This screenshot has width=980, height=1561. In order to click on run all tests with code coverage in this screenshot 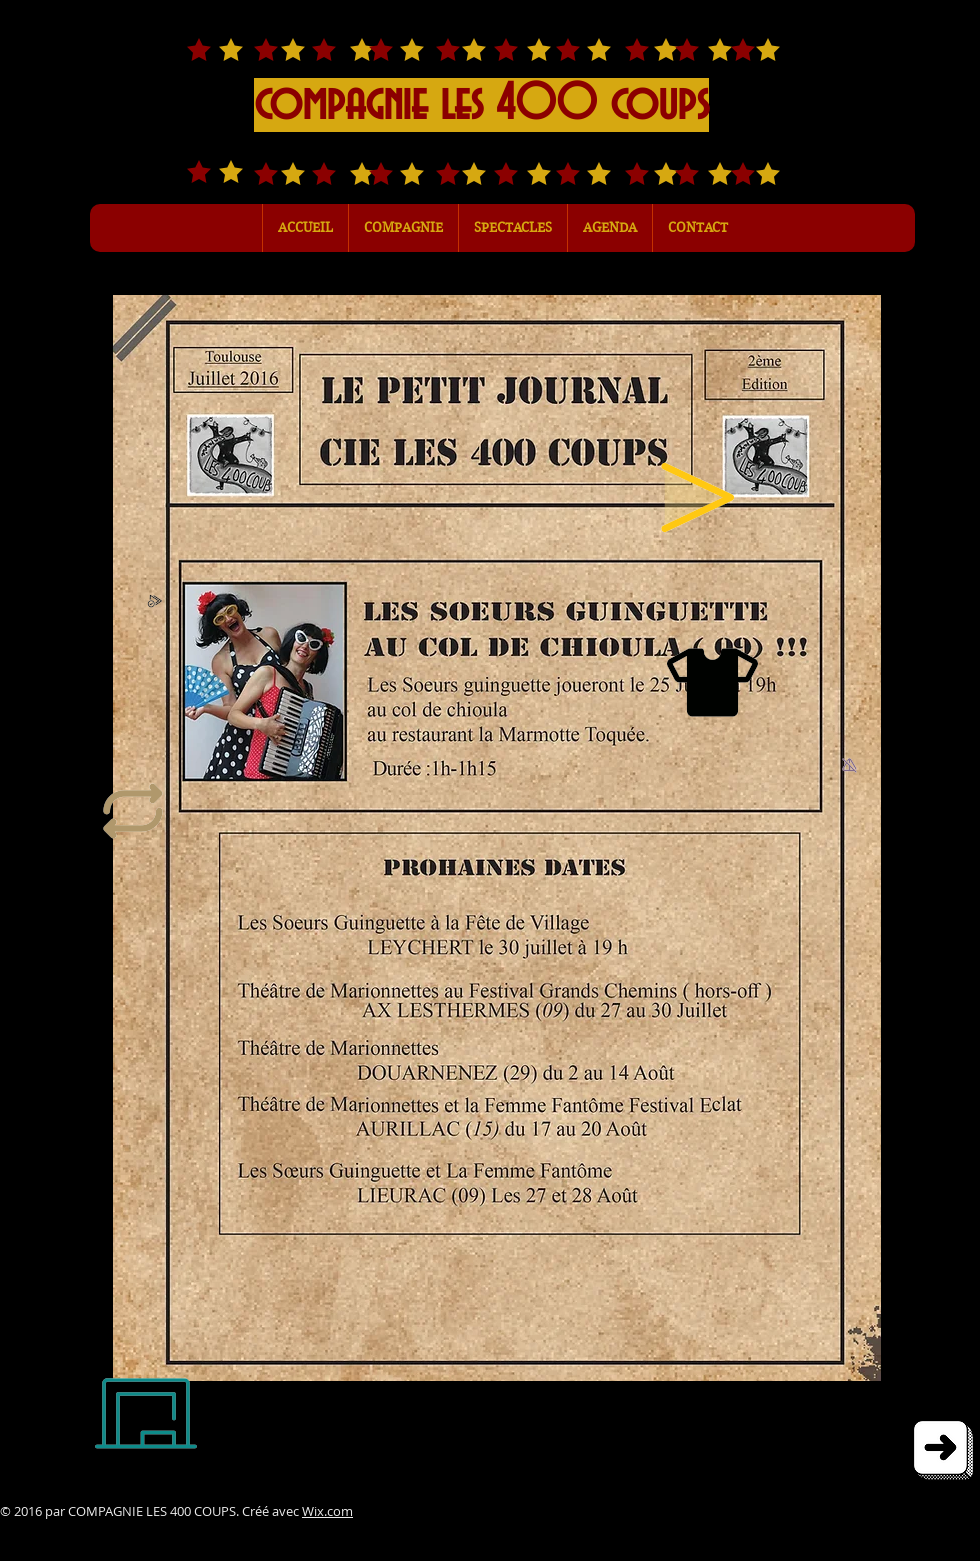, I will do `click(155, 600)`.